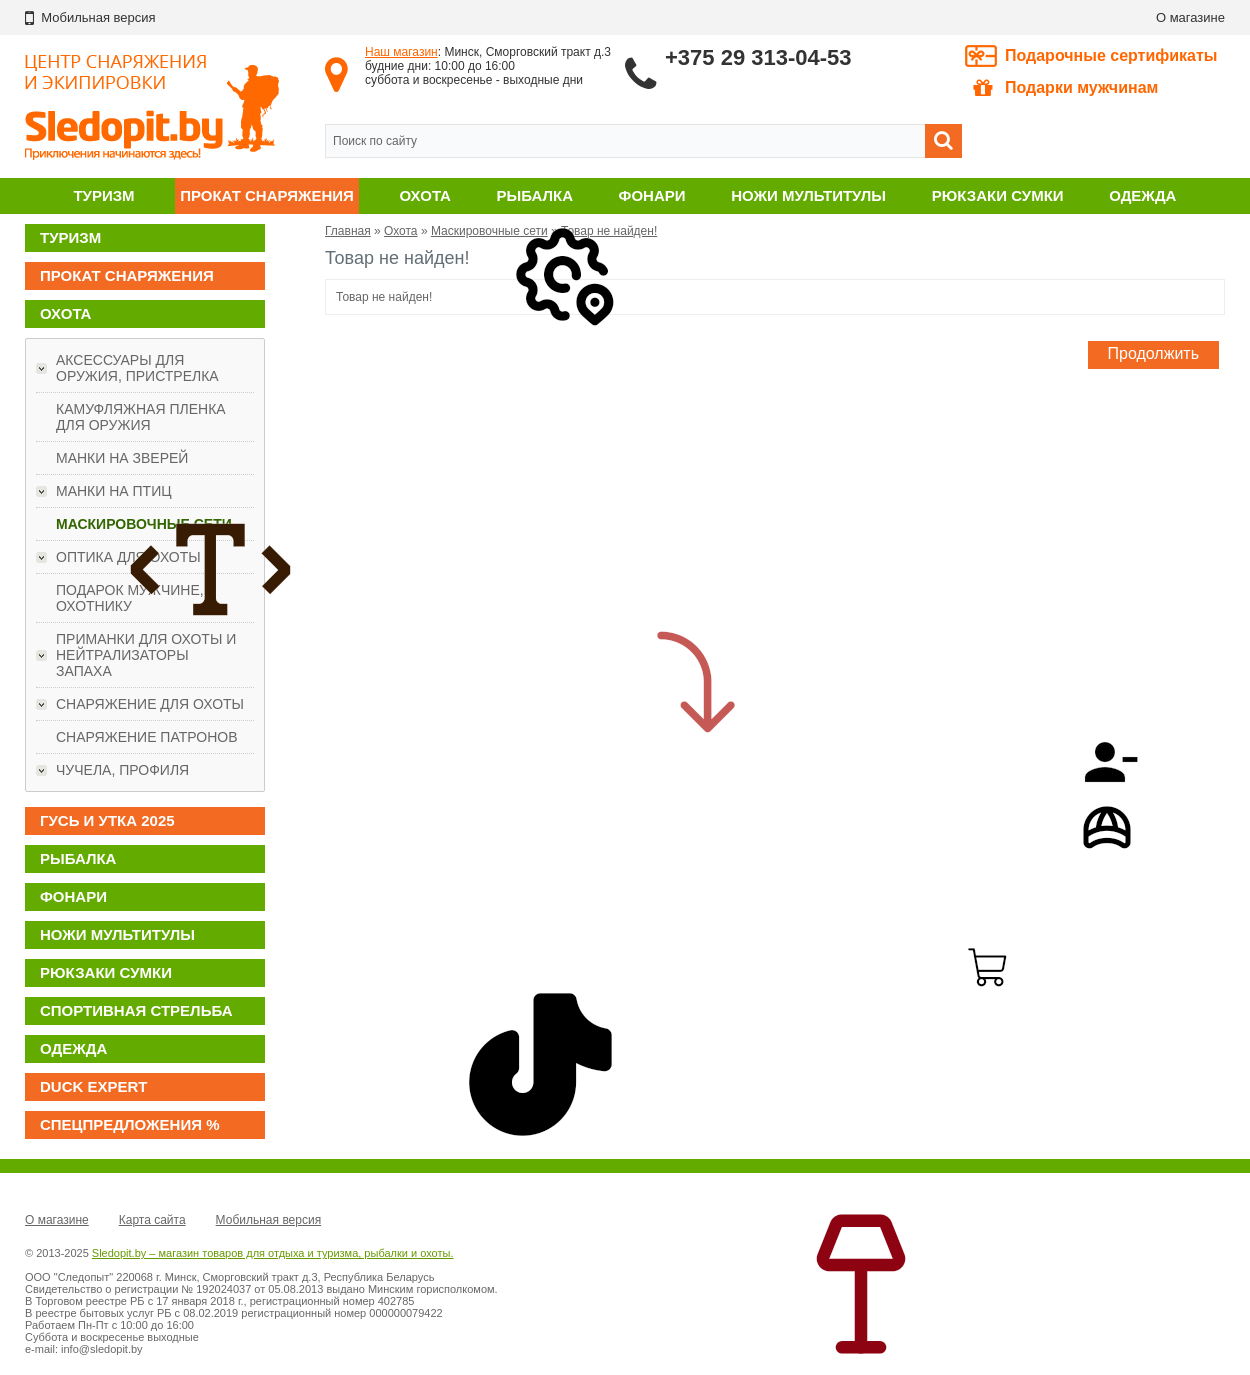  I want to click on browse hats or headwear category, so click(1107, 830).